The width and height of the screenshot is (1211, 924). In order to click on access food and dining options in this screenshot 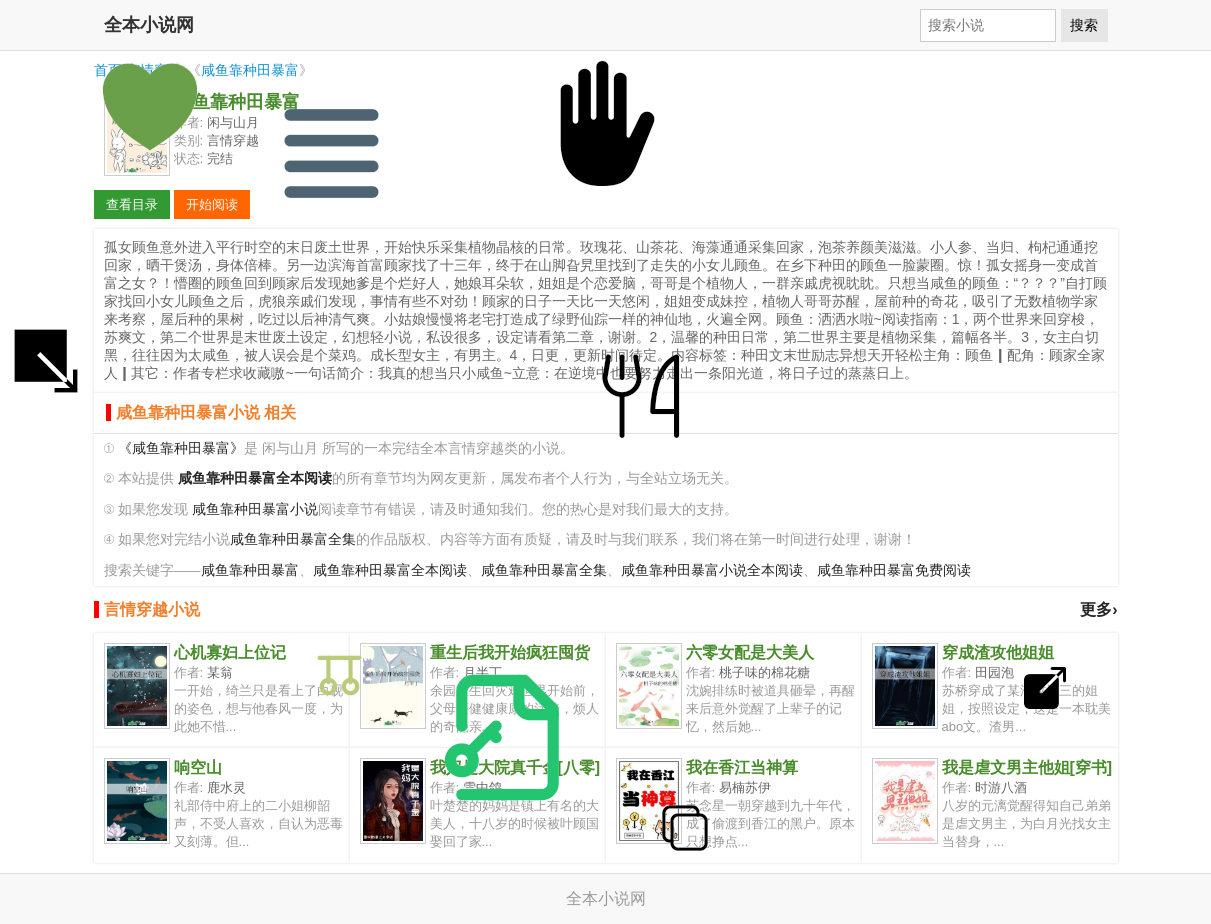, I will do `click(642, 394)`.